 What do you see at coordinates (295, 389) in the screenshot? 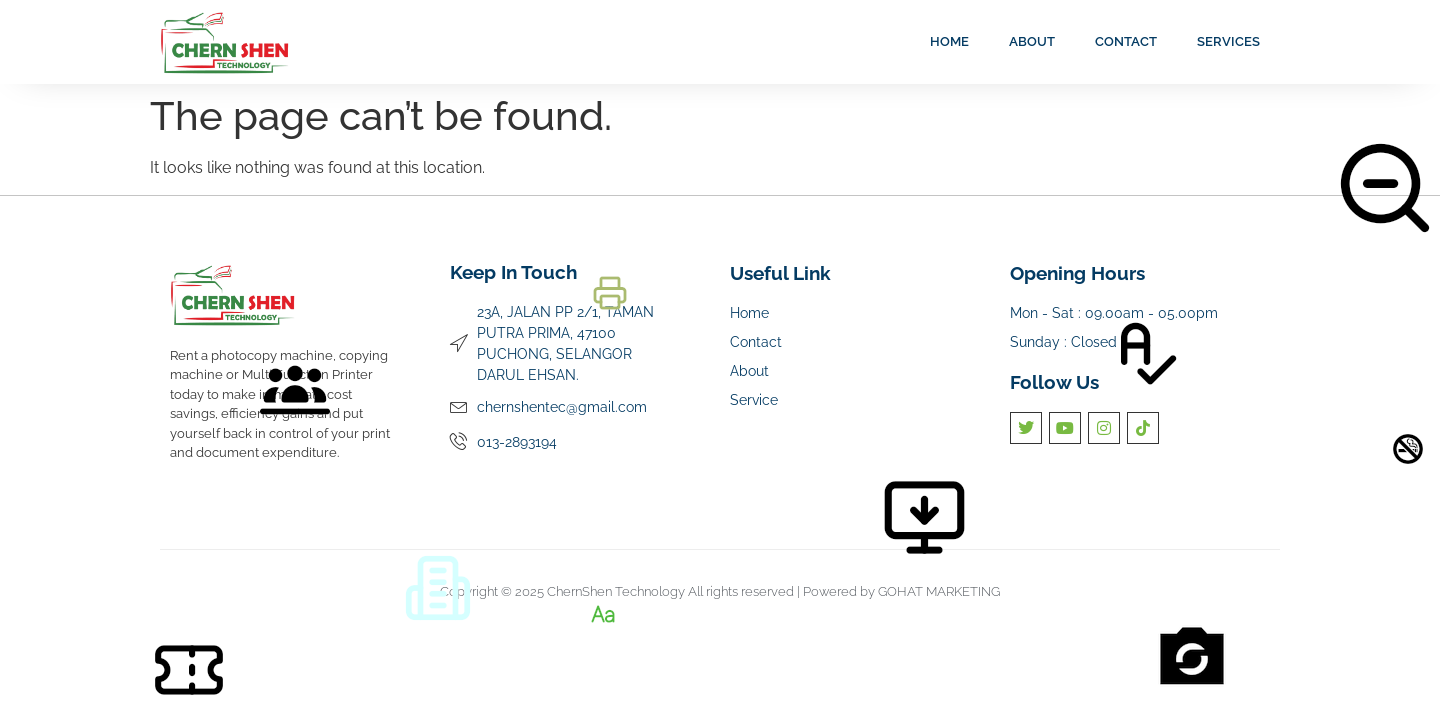
I see `view all team members or users` at bounding box center [295, 389].